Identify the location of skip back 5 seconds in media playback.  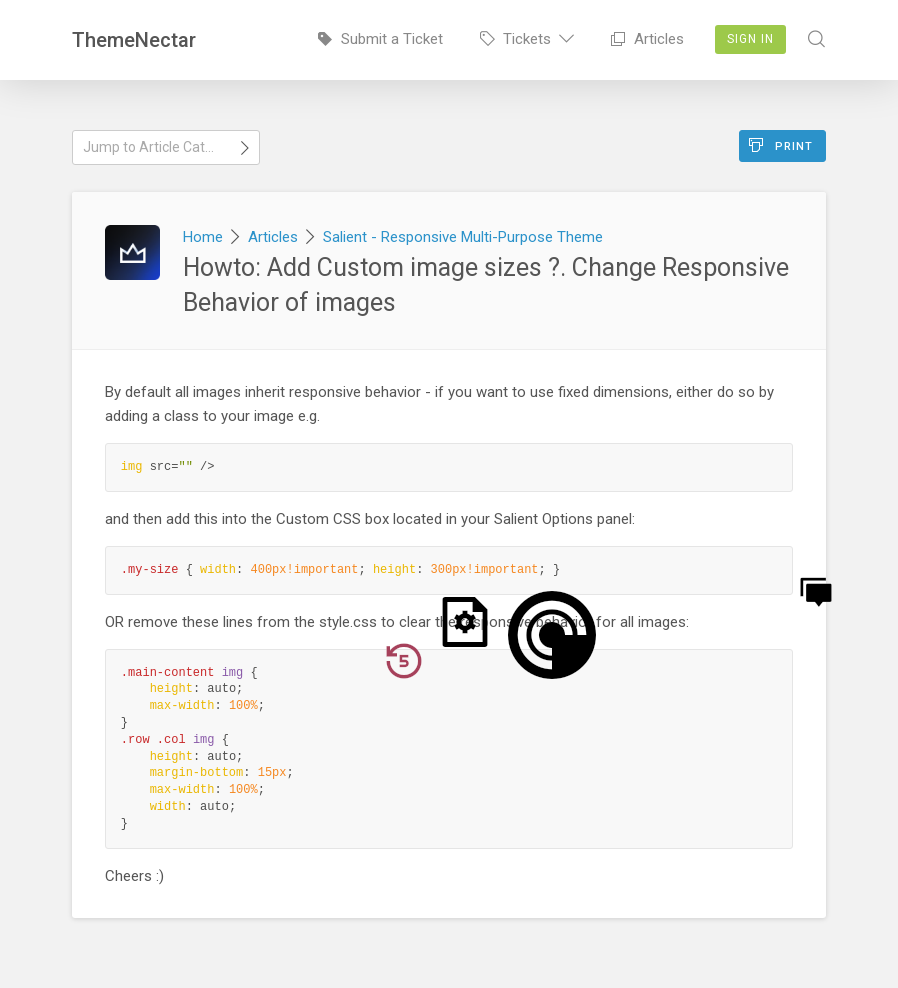
(404, 661).